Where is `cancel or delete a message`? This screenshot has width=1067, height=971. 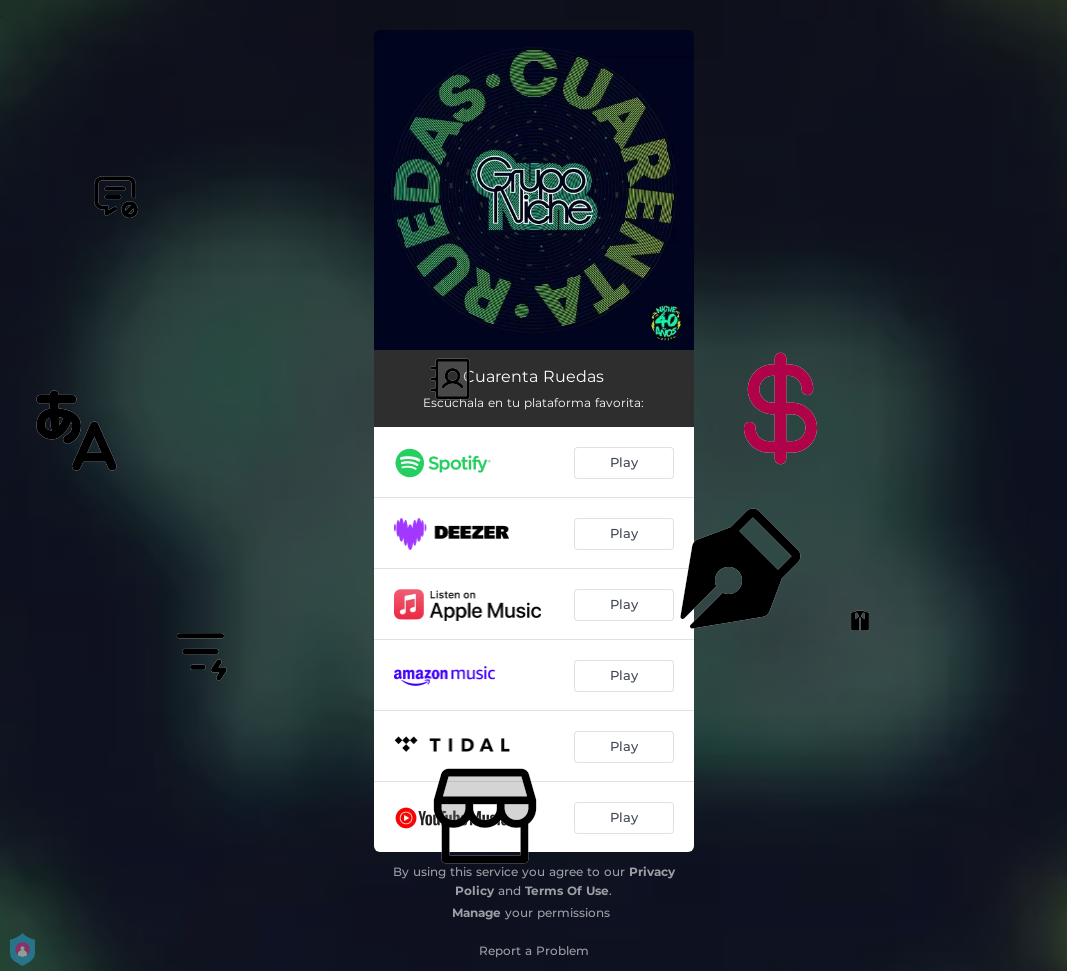 cancel or delete a message is located at coordinates (115, 195).